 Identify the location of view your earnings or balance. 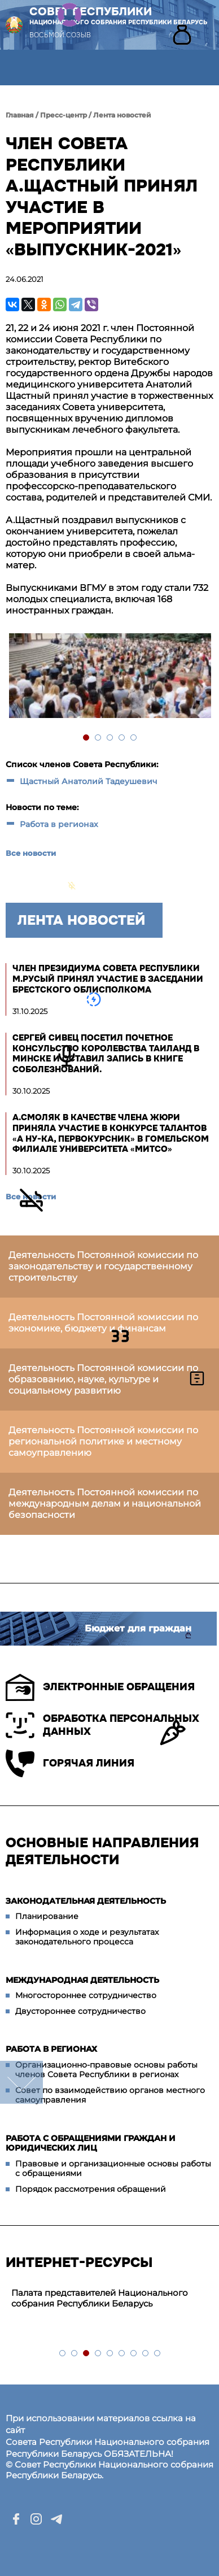
(182, 34).